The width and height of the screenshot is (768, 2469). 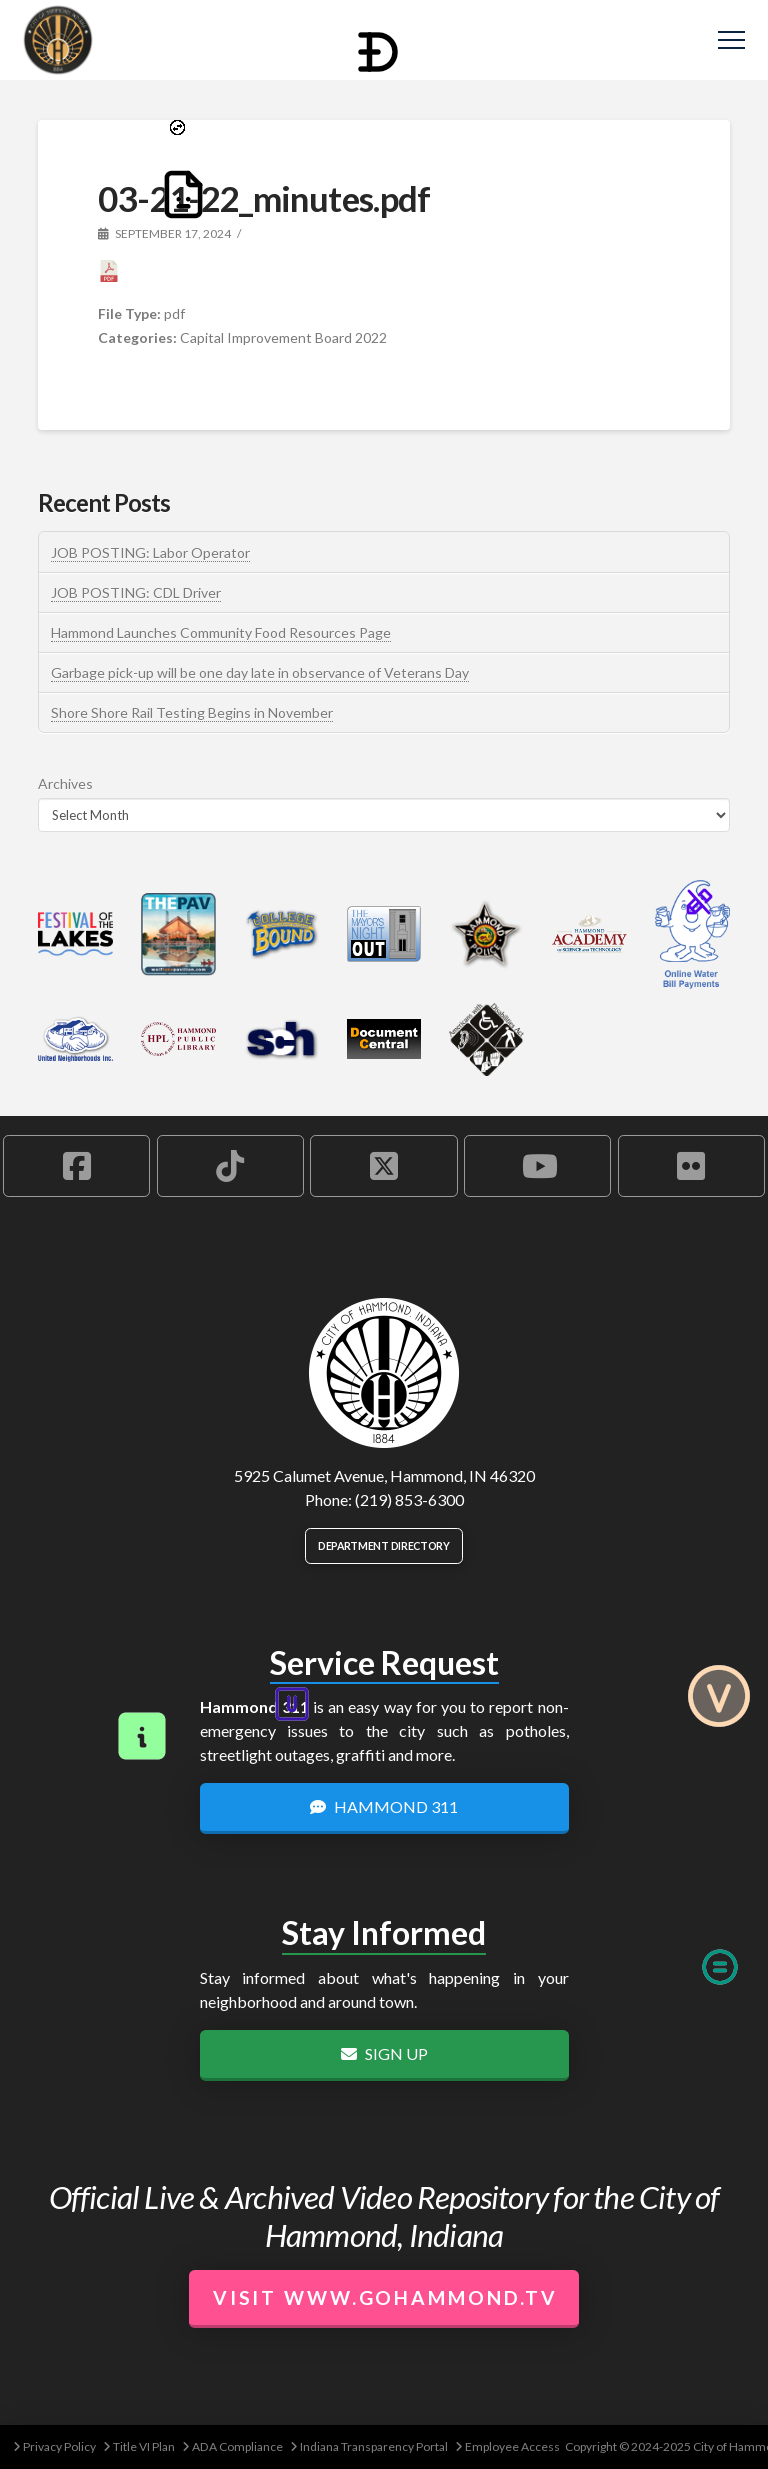 What do you see at coordinates (378, 52) in the screenshot?
I see `view dogecoin balance or wallet` at bounding box center [378, 52].